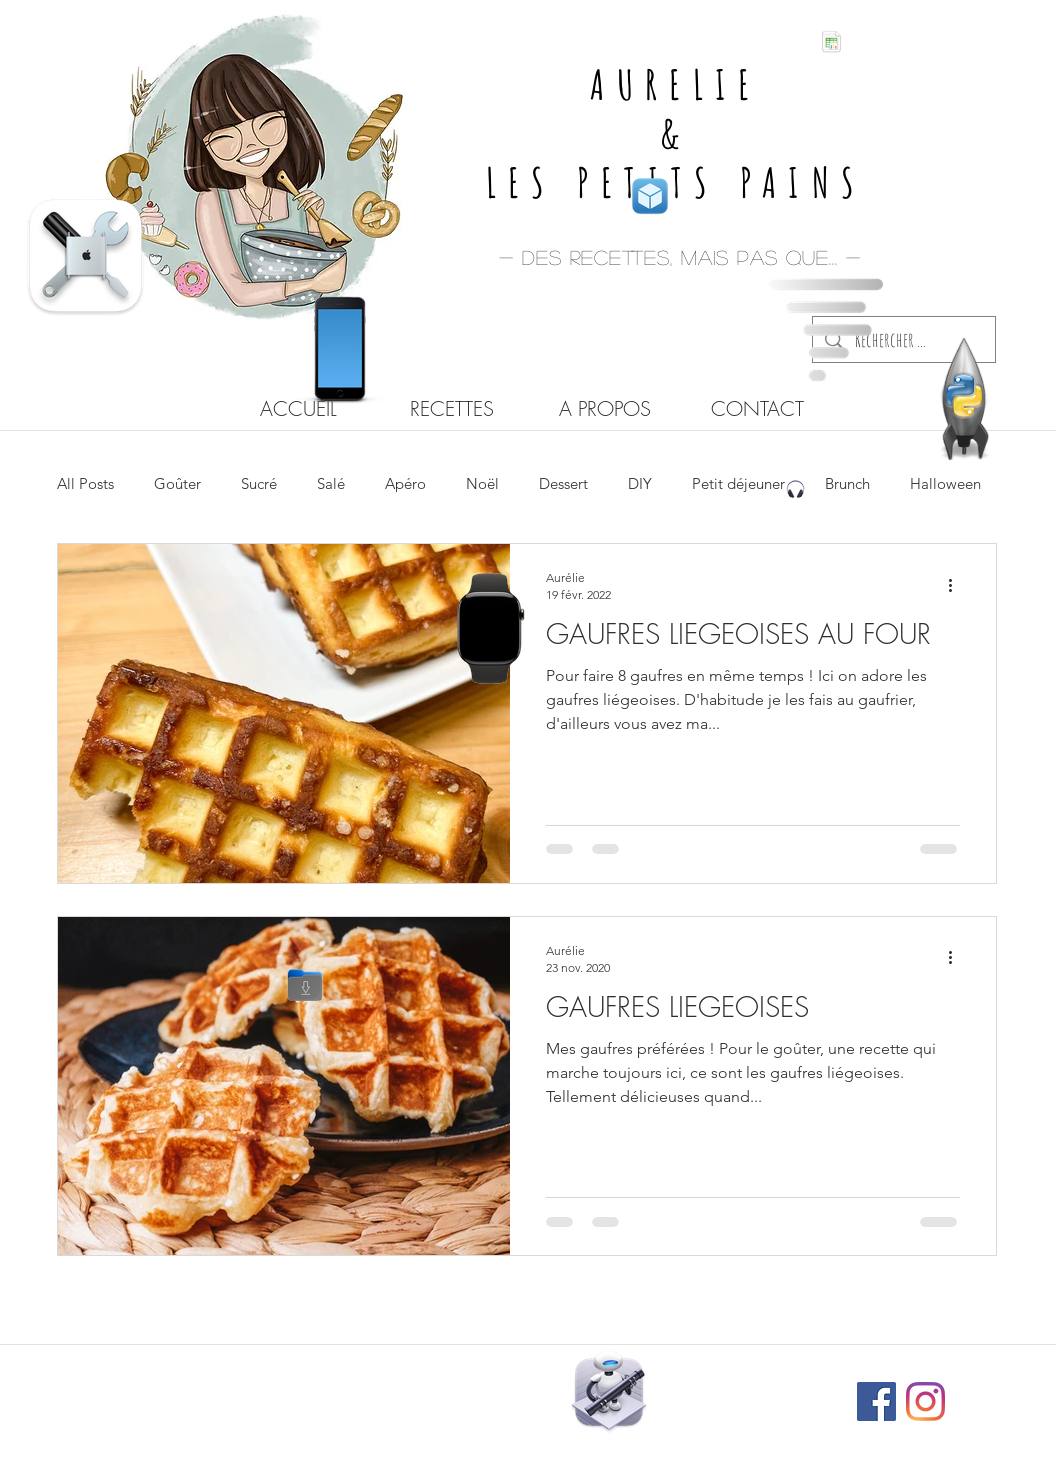  Describe the element at coordinates (831, 41) in the screenshot. I see `open a spreadsheet file` at that location.